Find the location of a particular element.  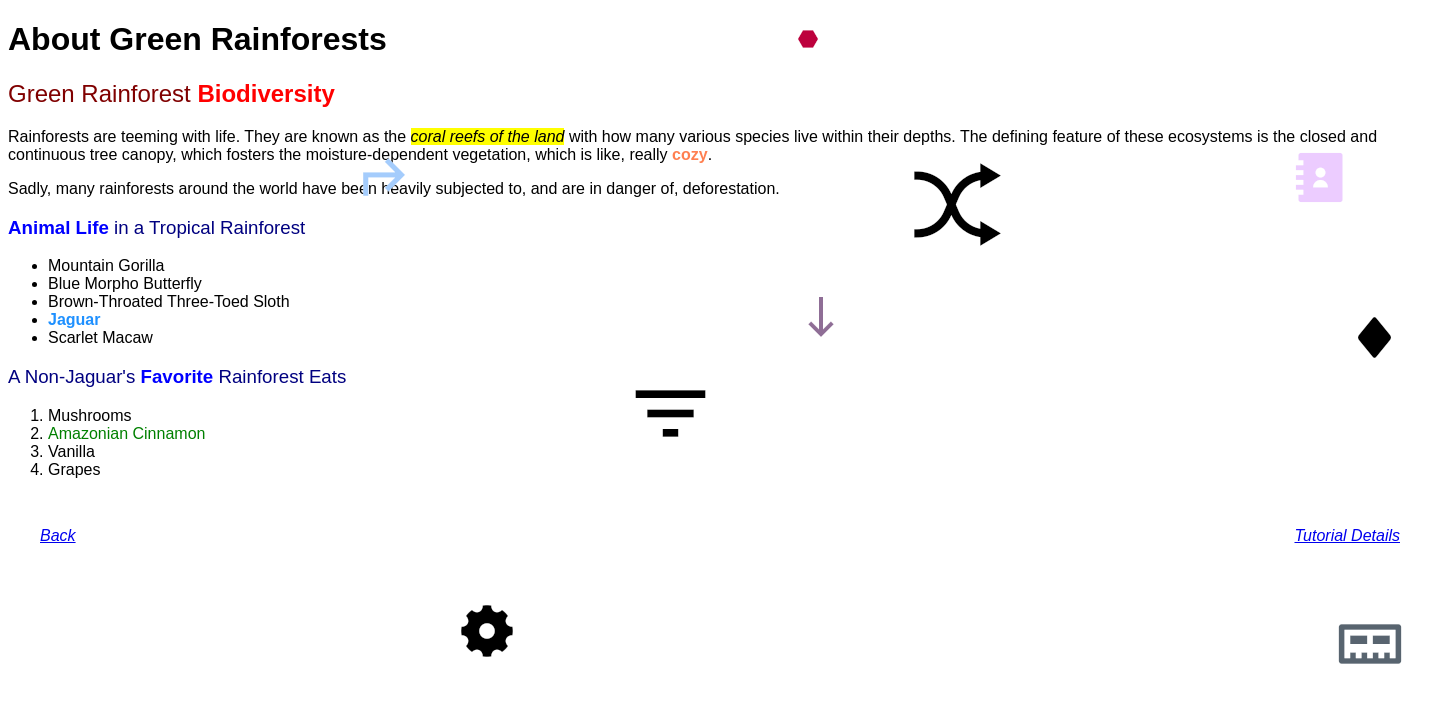

open your contacts list is located at coordinates (1320, 177).